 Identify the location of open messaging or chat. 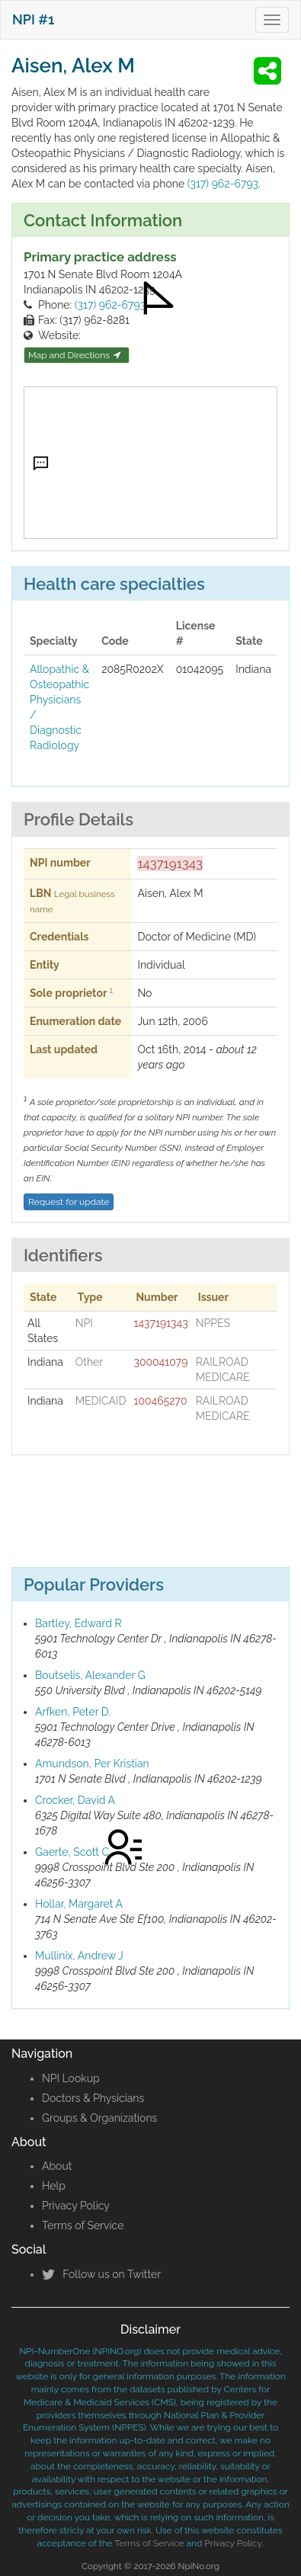
(40, 463).